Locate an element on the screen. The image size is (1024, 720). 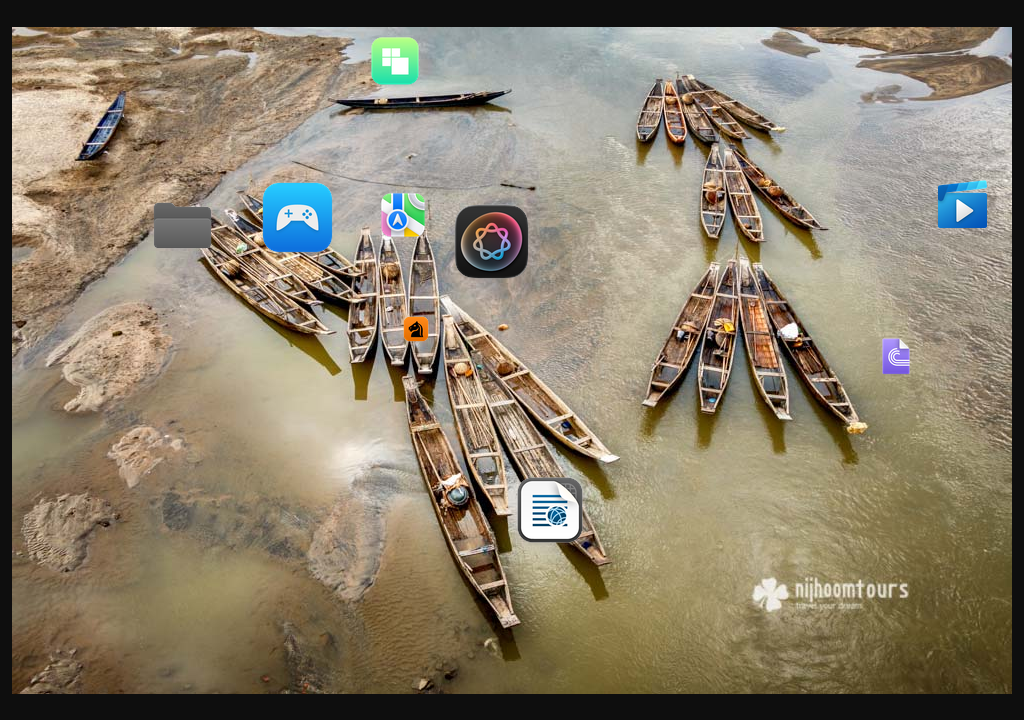
open the Chess app is located at coordinates (416, 329).